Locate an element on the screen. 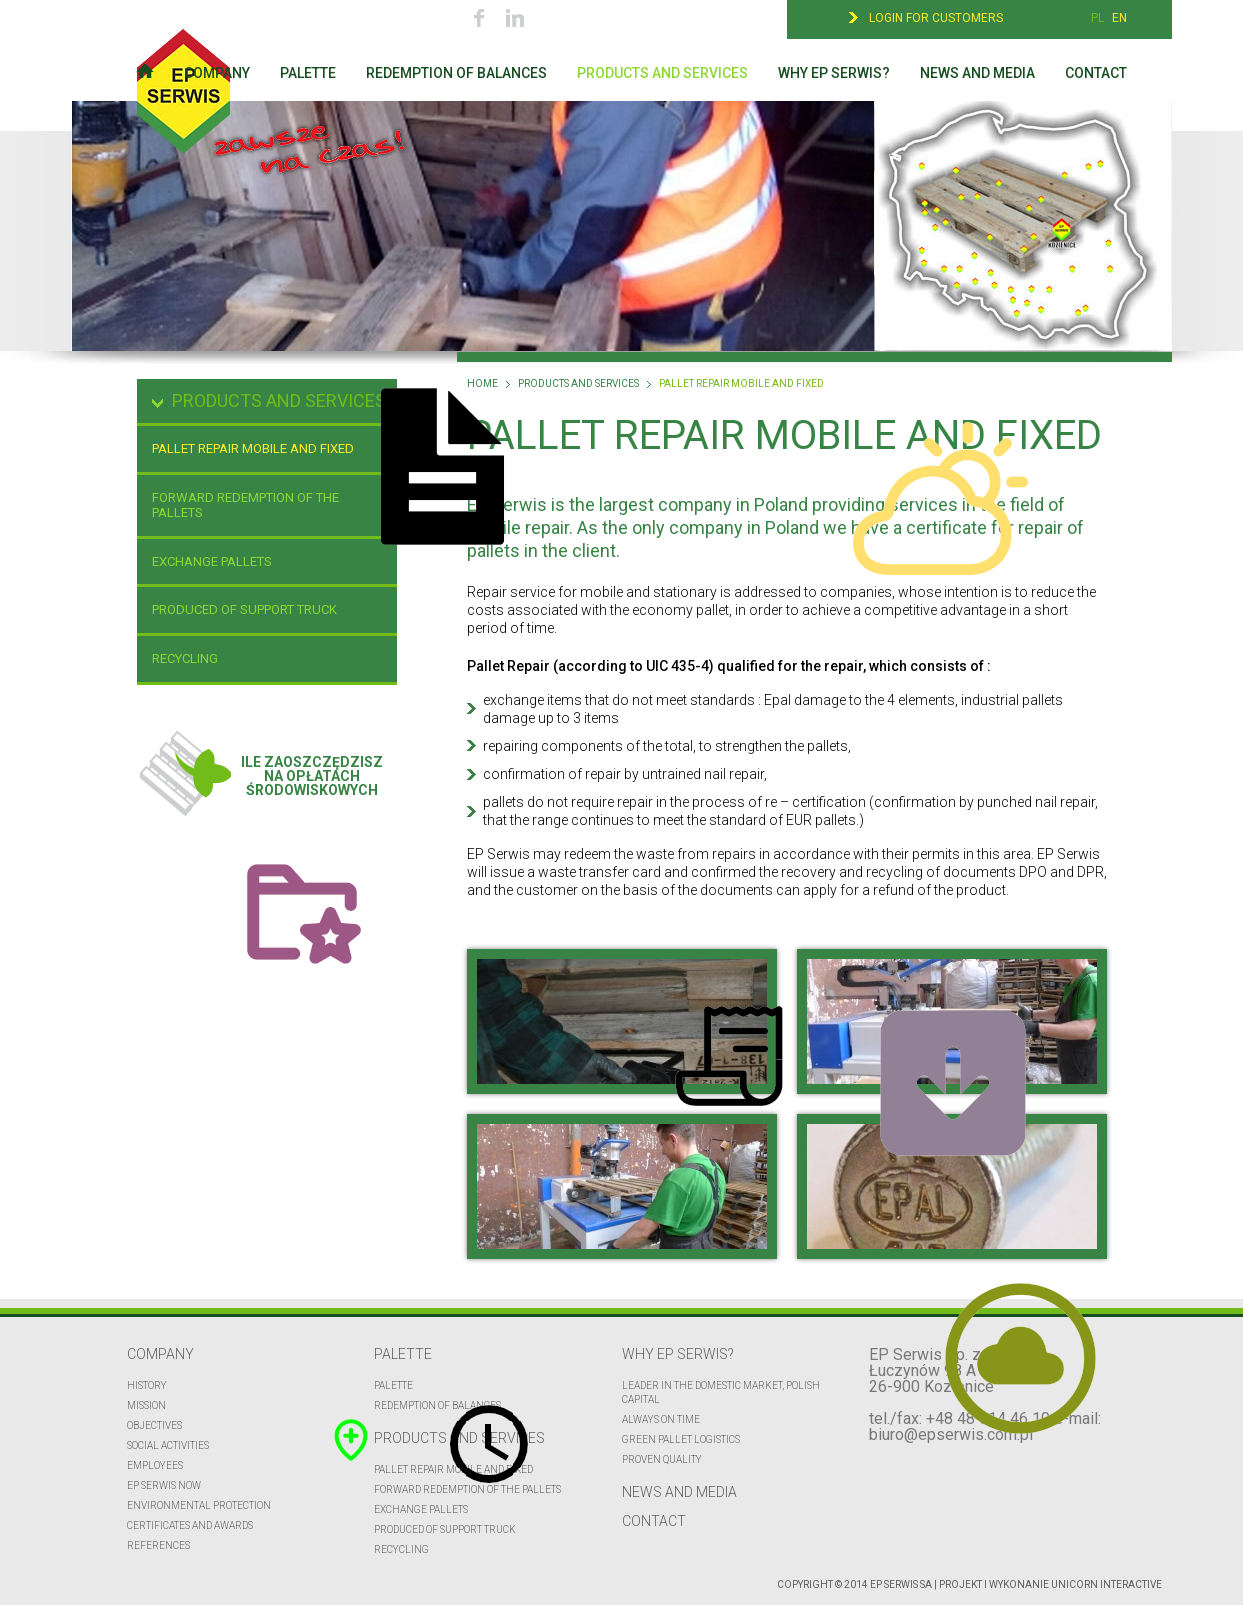 This screenshot has height=1605, width=1243. add a new location pin is located at coordinates (351, 1440).